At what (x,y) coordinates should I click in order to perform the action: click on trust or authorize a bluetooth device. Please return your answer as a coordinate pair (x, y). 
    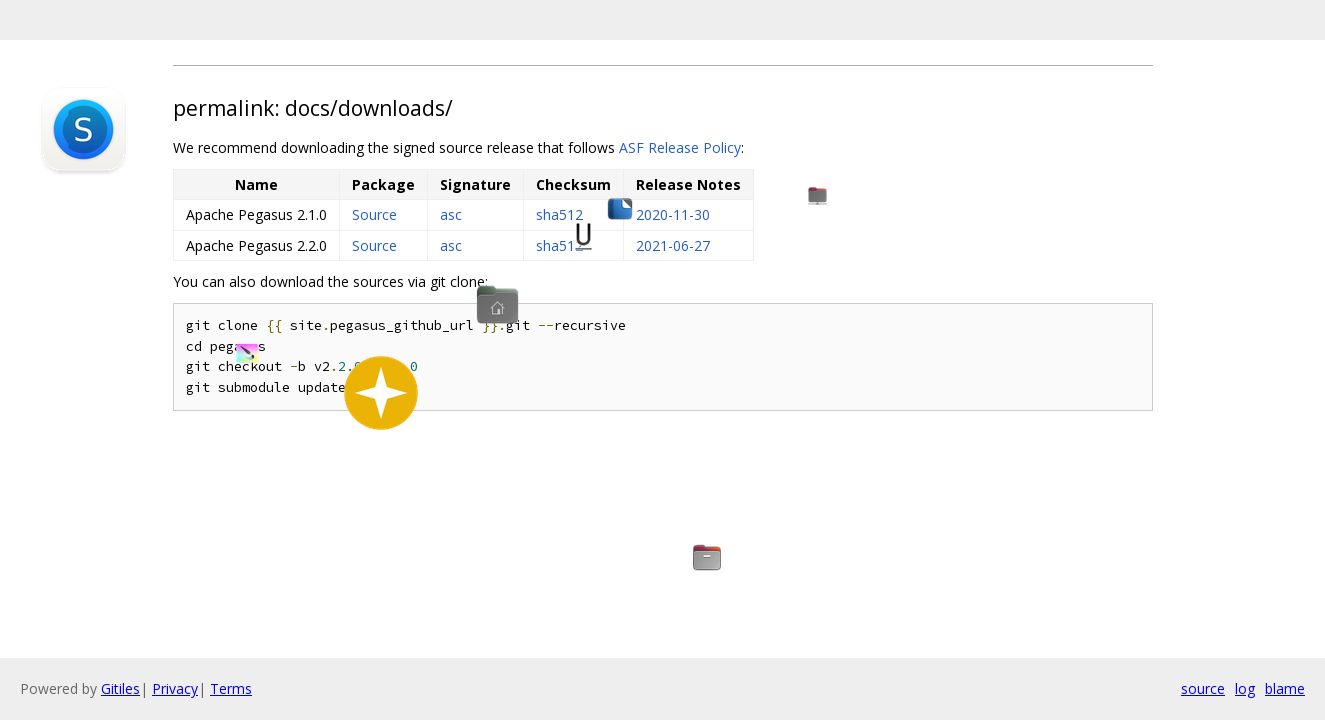
    Looking at the image, I should click on (381, 393).